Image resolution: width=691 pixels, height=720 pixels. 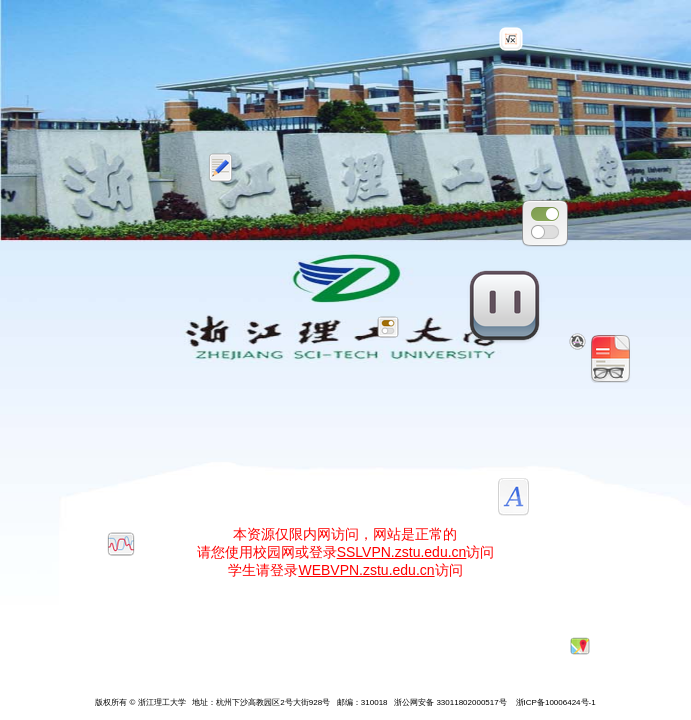 I want to click on open the software update manager, so click(x=577, y=341).